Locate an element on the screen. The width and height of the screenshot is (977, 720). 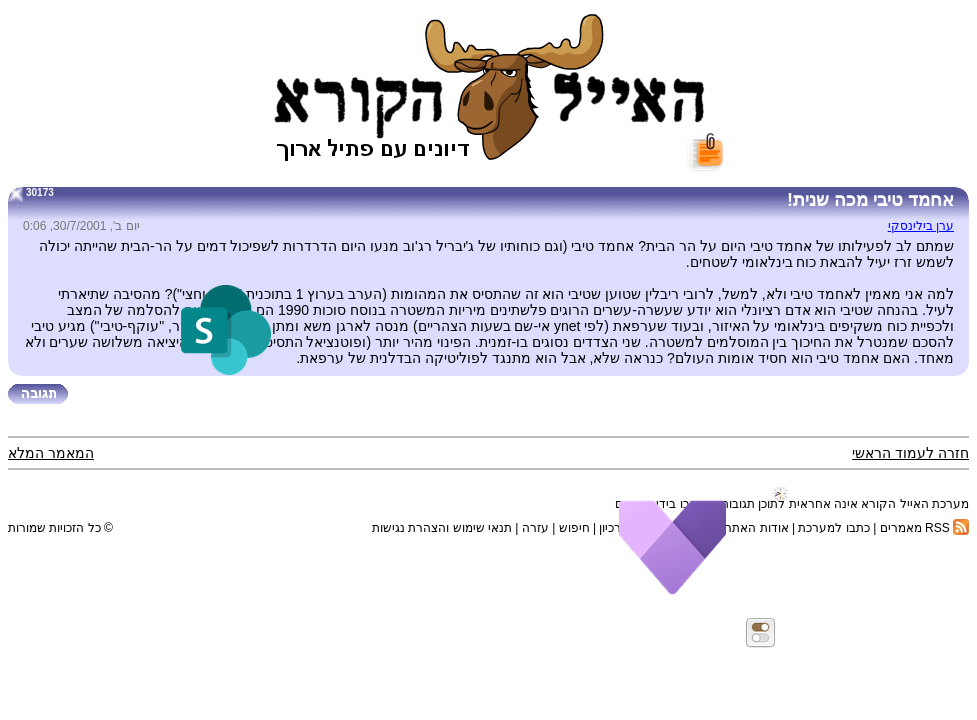
open Microsoft SharePoint app is located at coordinates (226, 330).